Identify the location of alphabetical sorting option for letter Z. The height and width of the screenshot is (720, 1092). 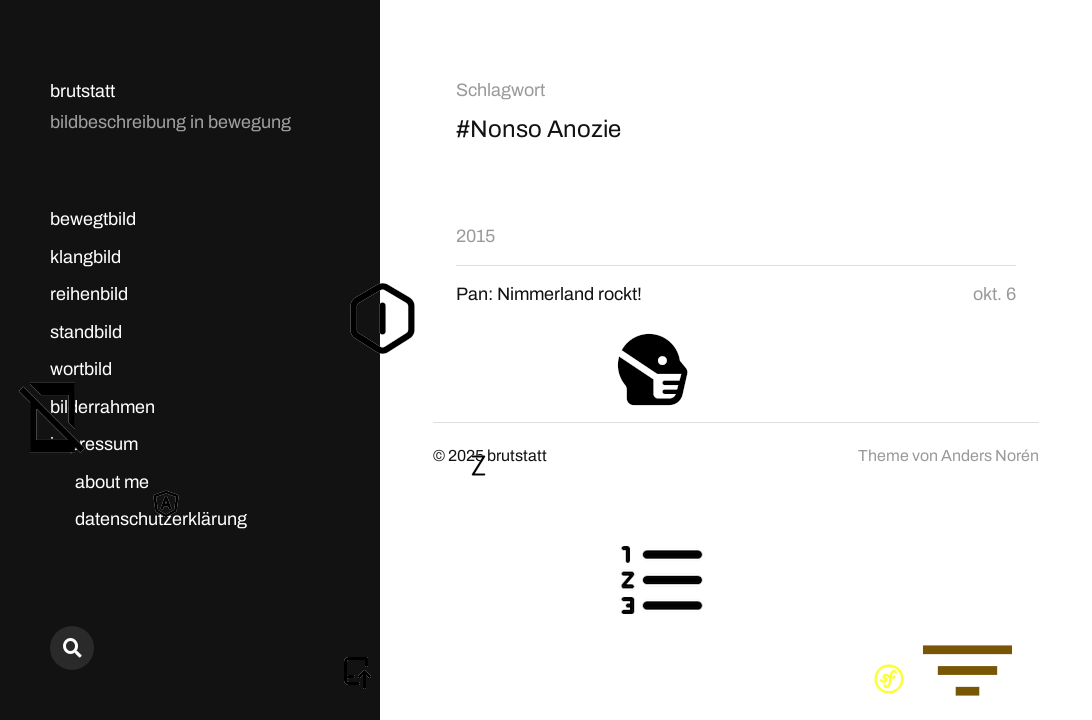
(478, 465).